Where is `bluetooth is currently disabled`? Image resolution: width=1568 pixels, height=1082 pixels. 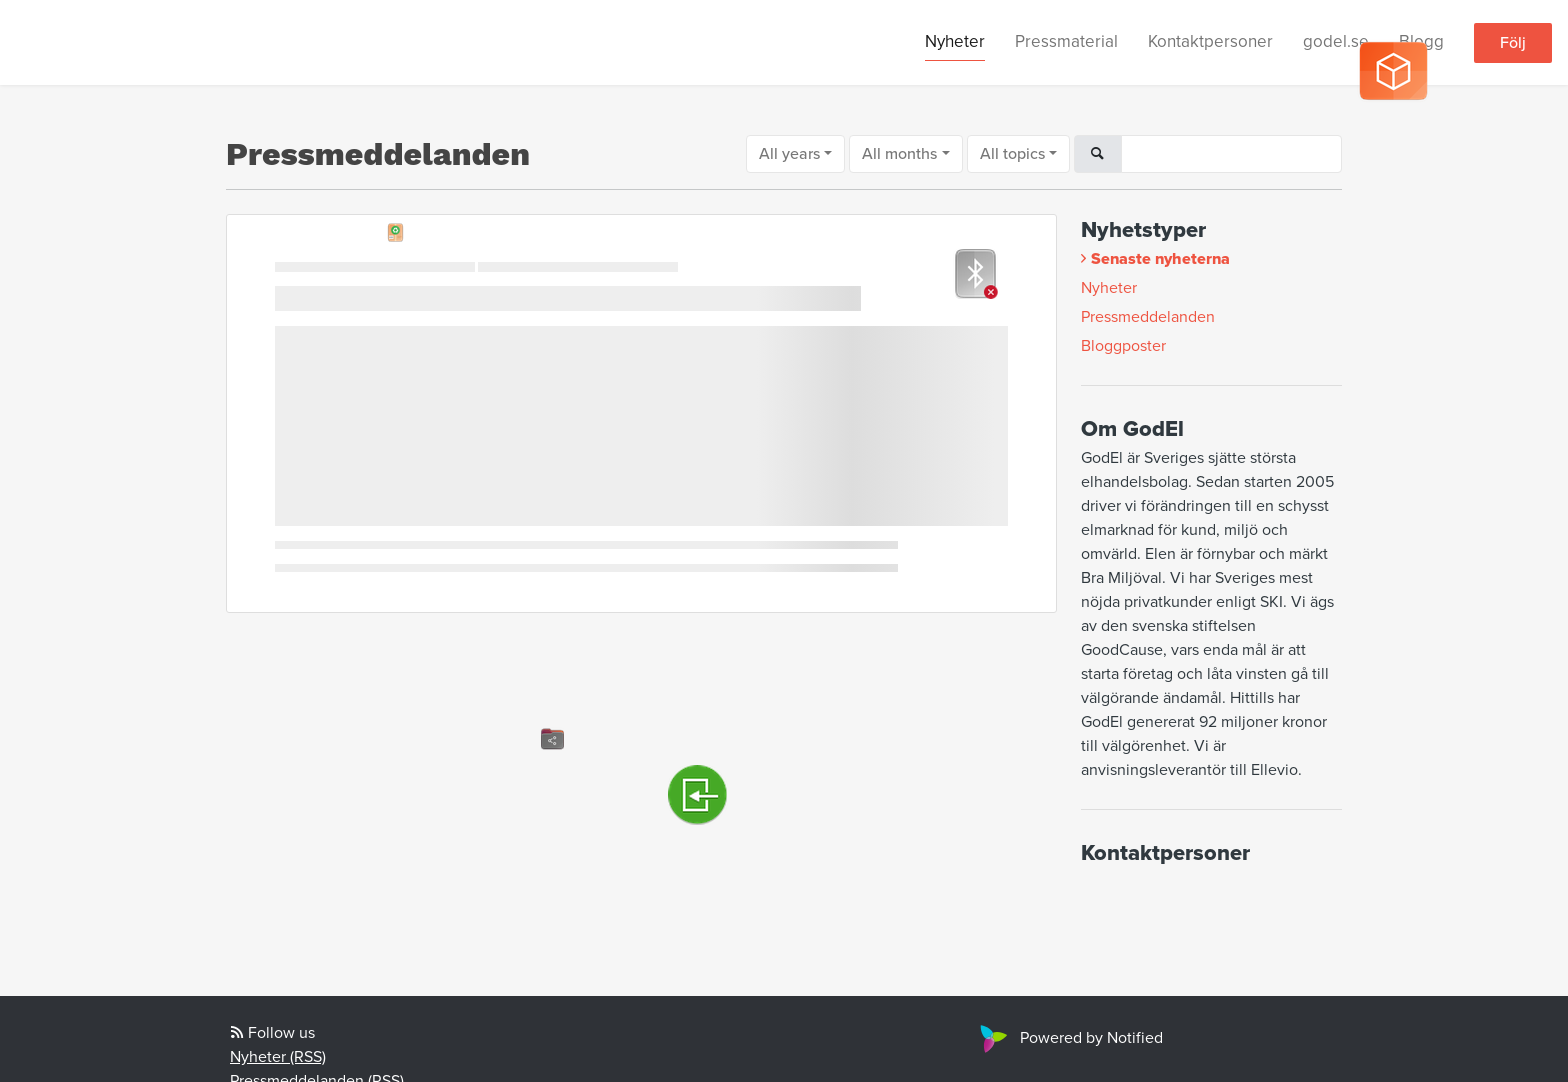
bluetooth is currently disabled is located at coordinates (975, 273).